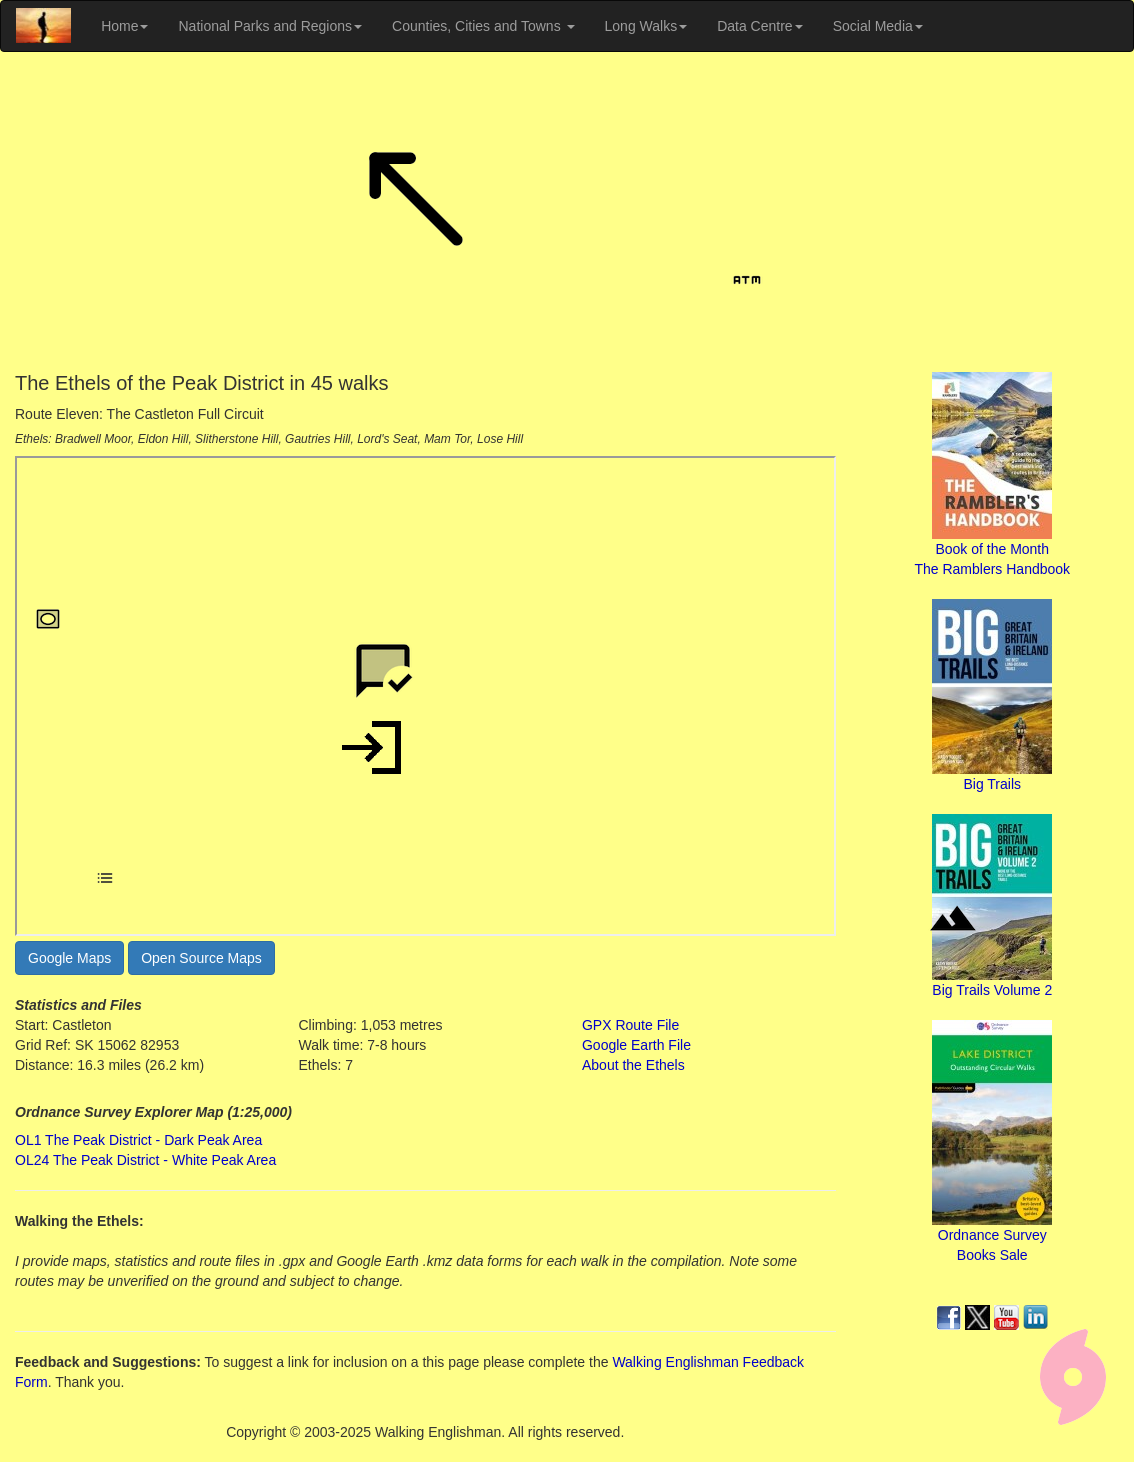 This screenshot has height=1462, width=1134. I want to click on log in to your account, so click(371, 747).